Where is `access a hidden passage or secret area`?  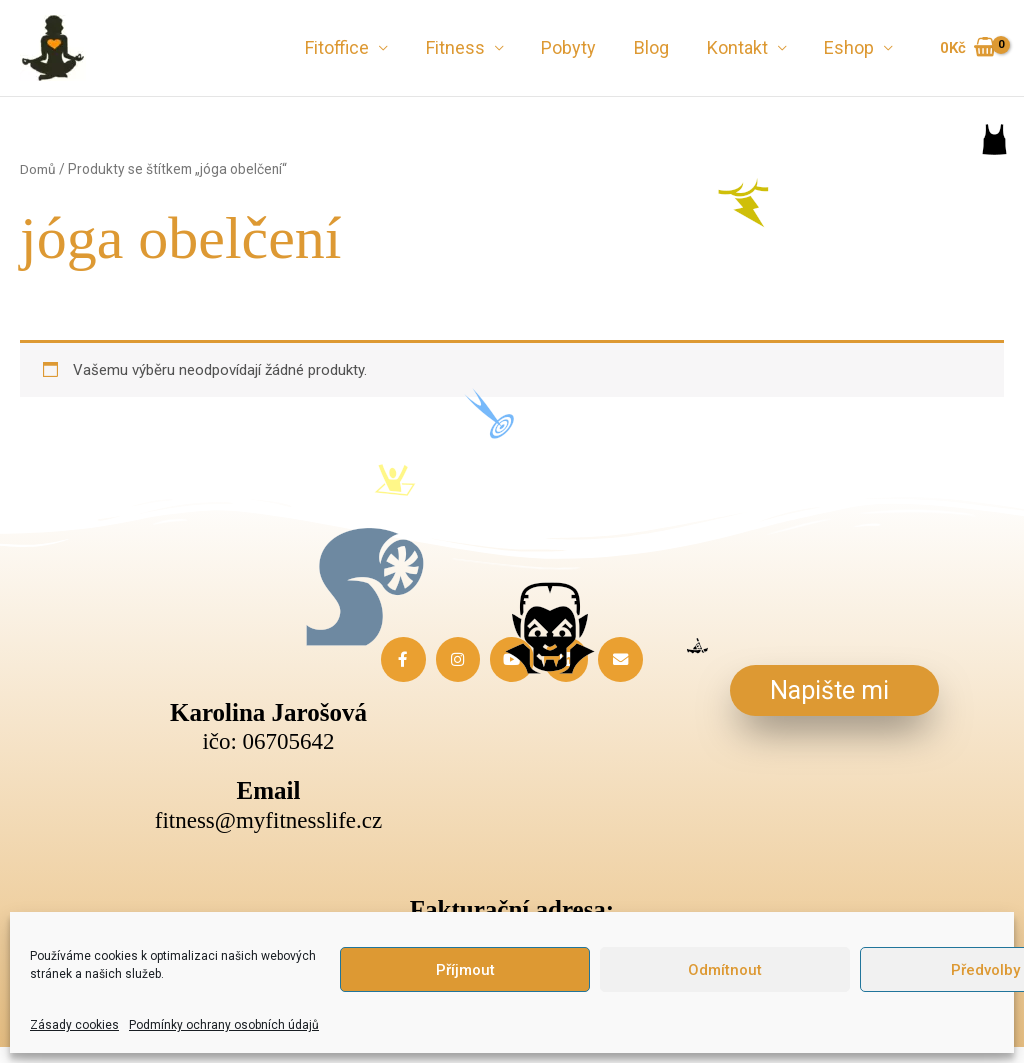 access a hidden passage or secret area is located at coordinates (395, 480).